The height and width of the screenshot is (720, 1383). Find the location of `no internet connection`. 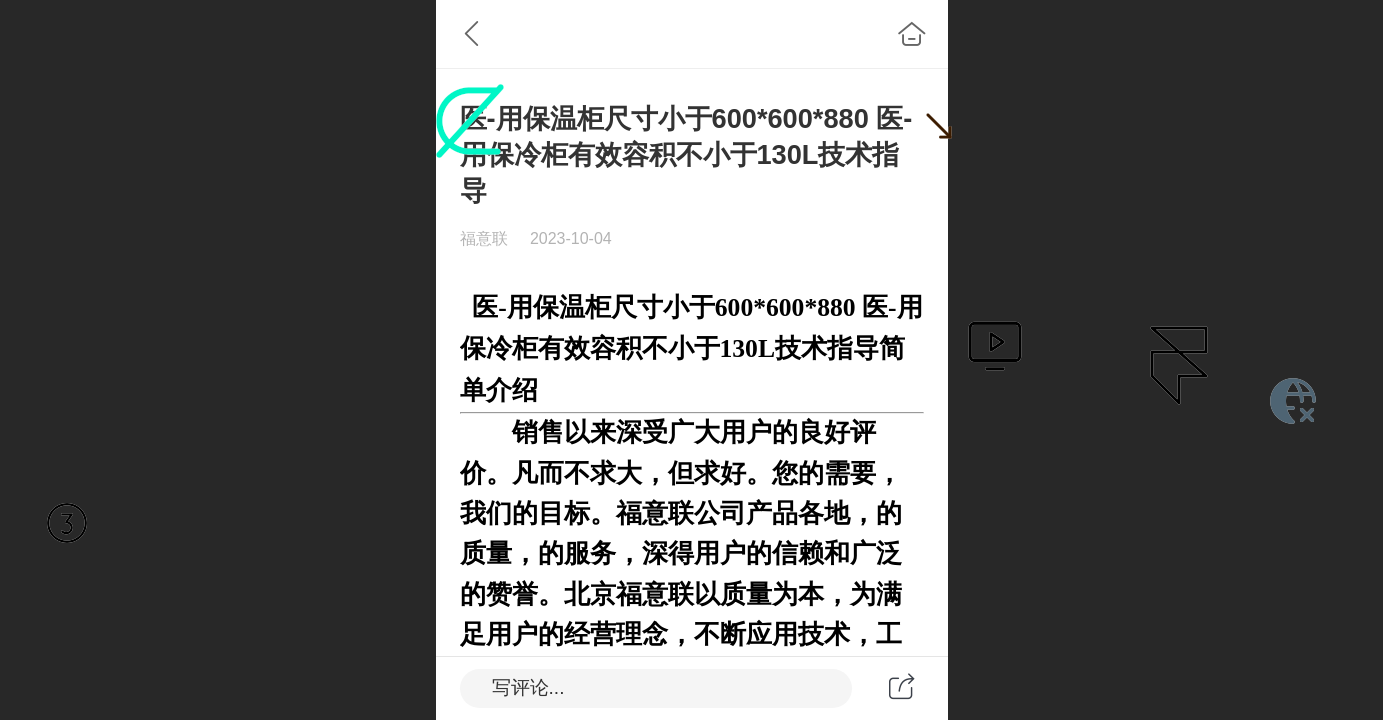

no internet connection is located at coordinates (1293, 401).